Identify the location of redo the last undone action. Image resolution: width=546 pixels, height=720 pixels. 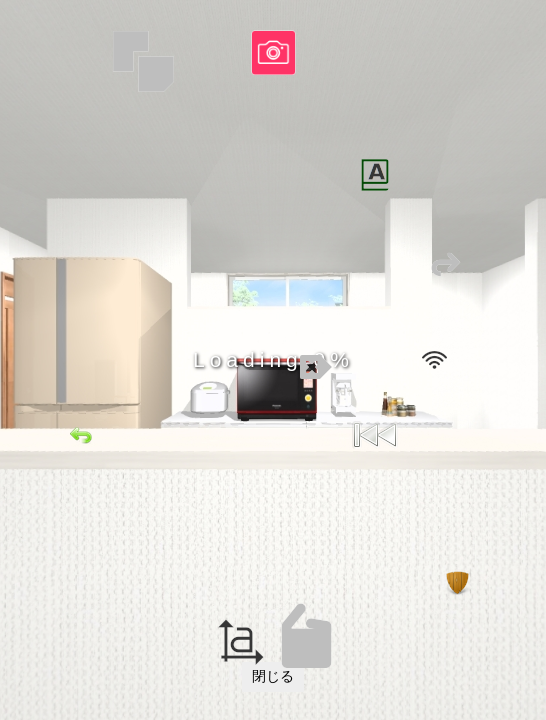
(81, 434).